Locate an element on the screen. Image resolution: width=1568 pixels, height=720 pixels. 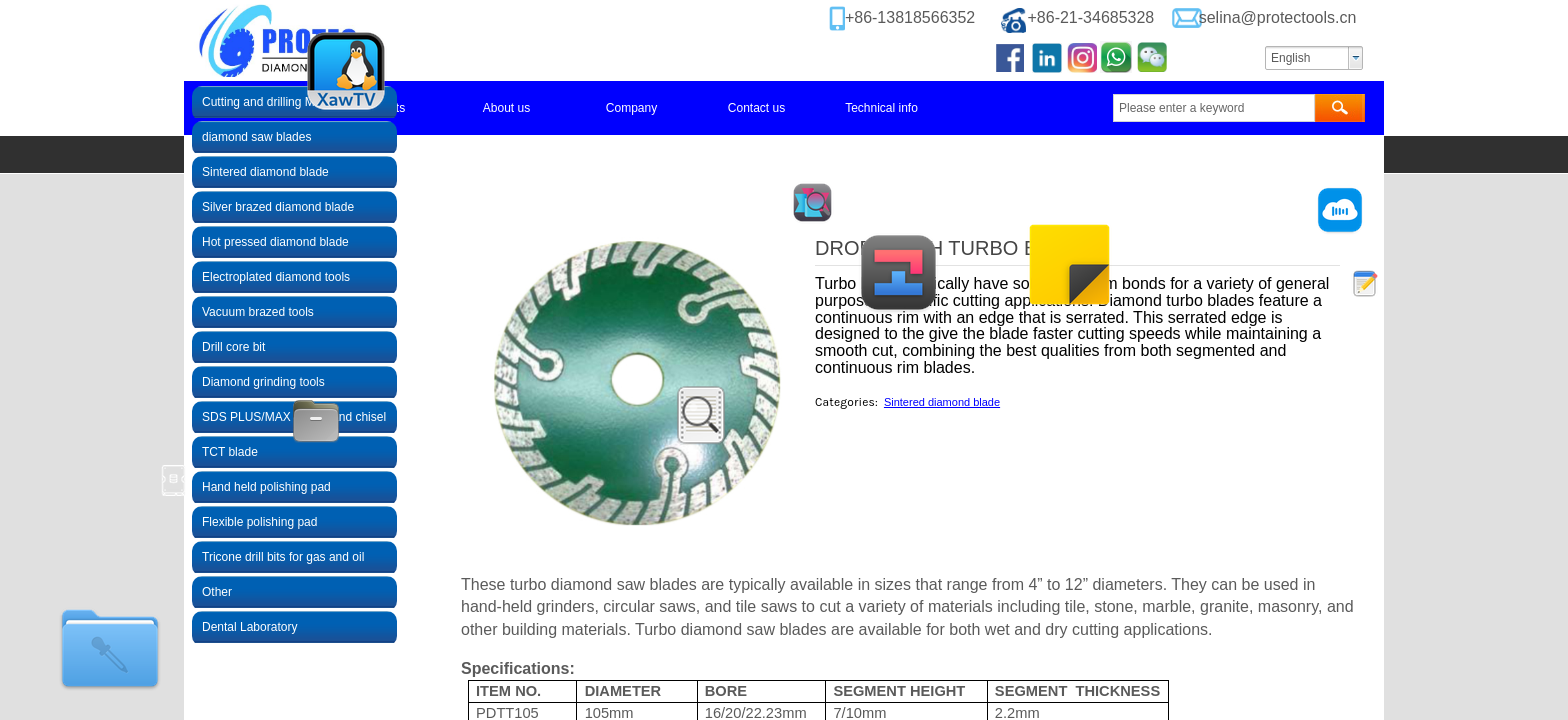
open the file manager application is located at coordinates (316, 421).